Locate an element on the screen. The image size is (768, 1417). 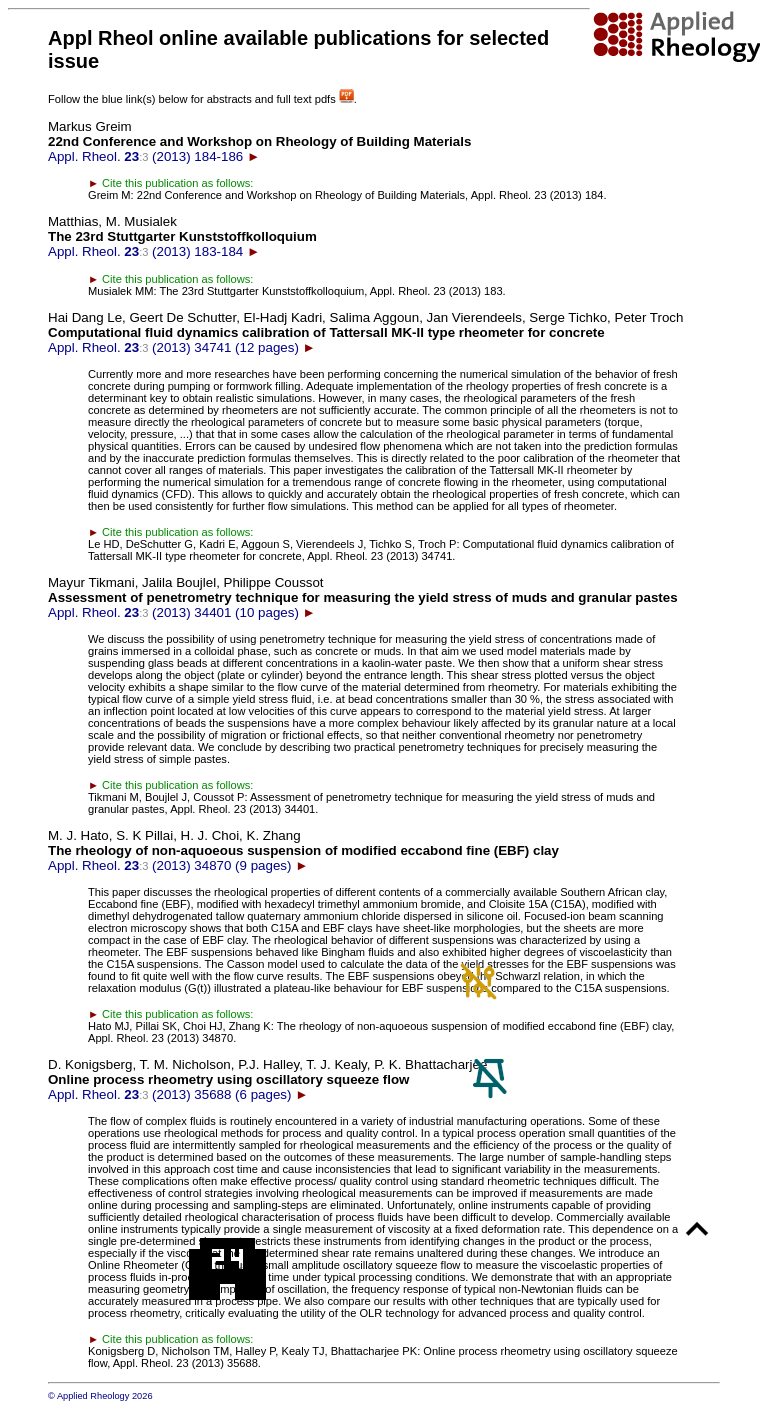
find nearby convenience stores is located at coordinates (227, 1268).